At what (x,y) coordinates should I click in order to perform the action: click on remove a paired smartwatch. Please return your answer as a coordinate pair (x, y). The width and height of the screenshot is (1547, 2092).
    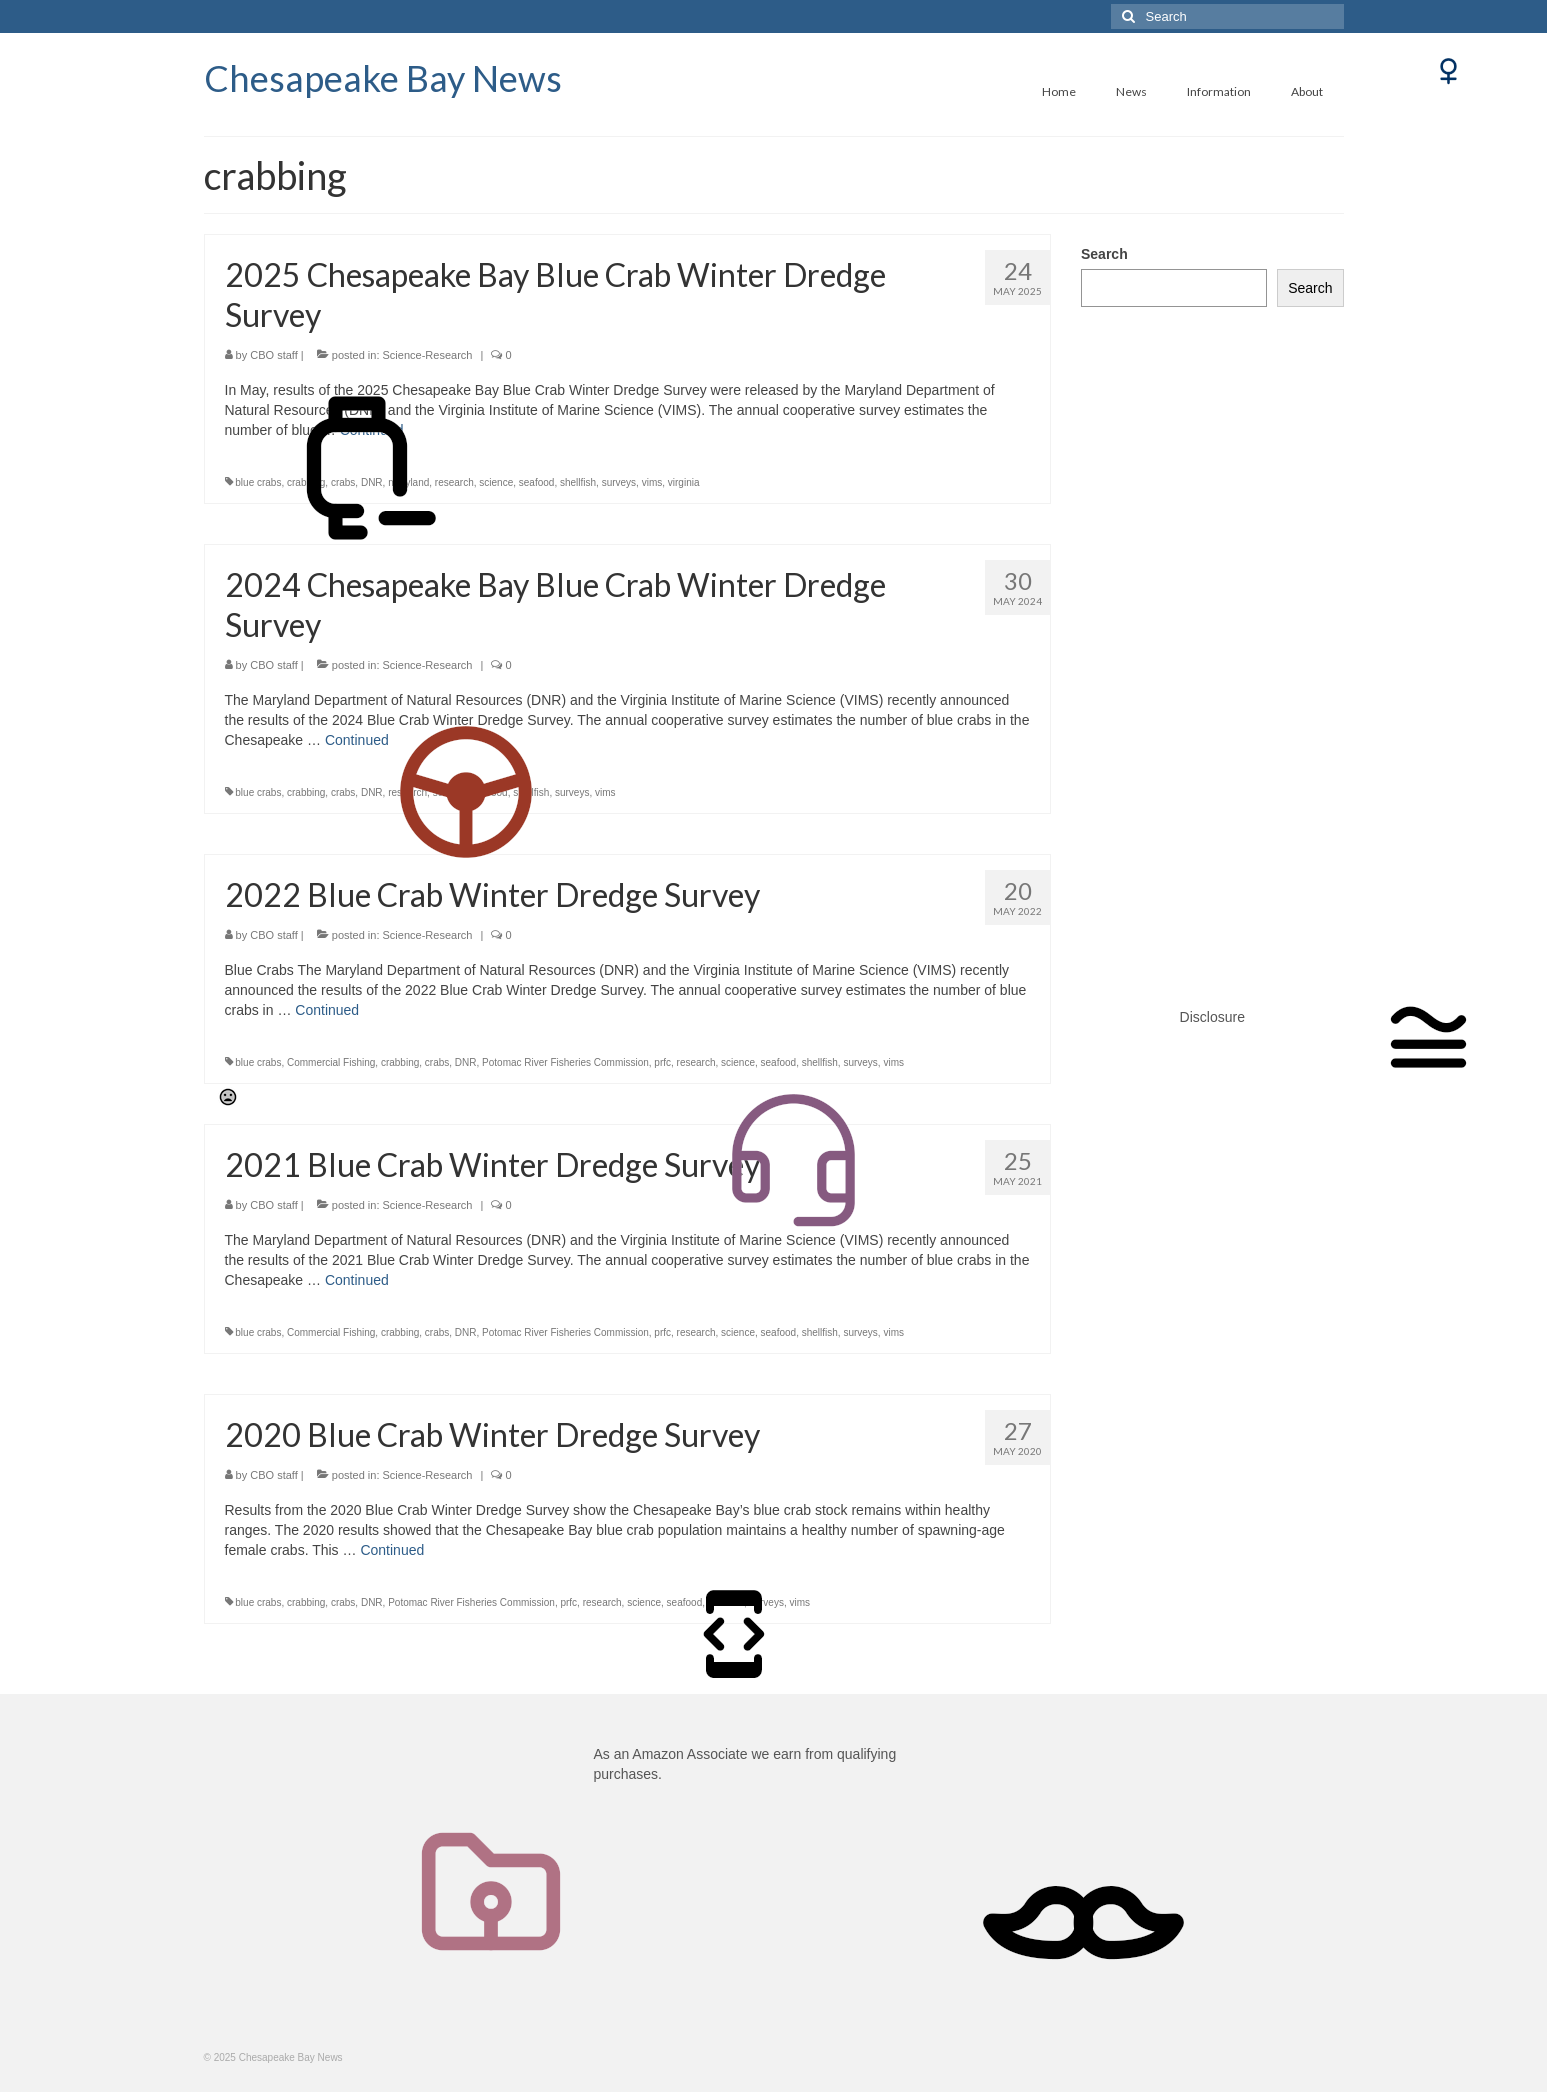
    Looking at the image, I should click on (357, 468).